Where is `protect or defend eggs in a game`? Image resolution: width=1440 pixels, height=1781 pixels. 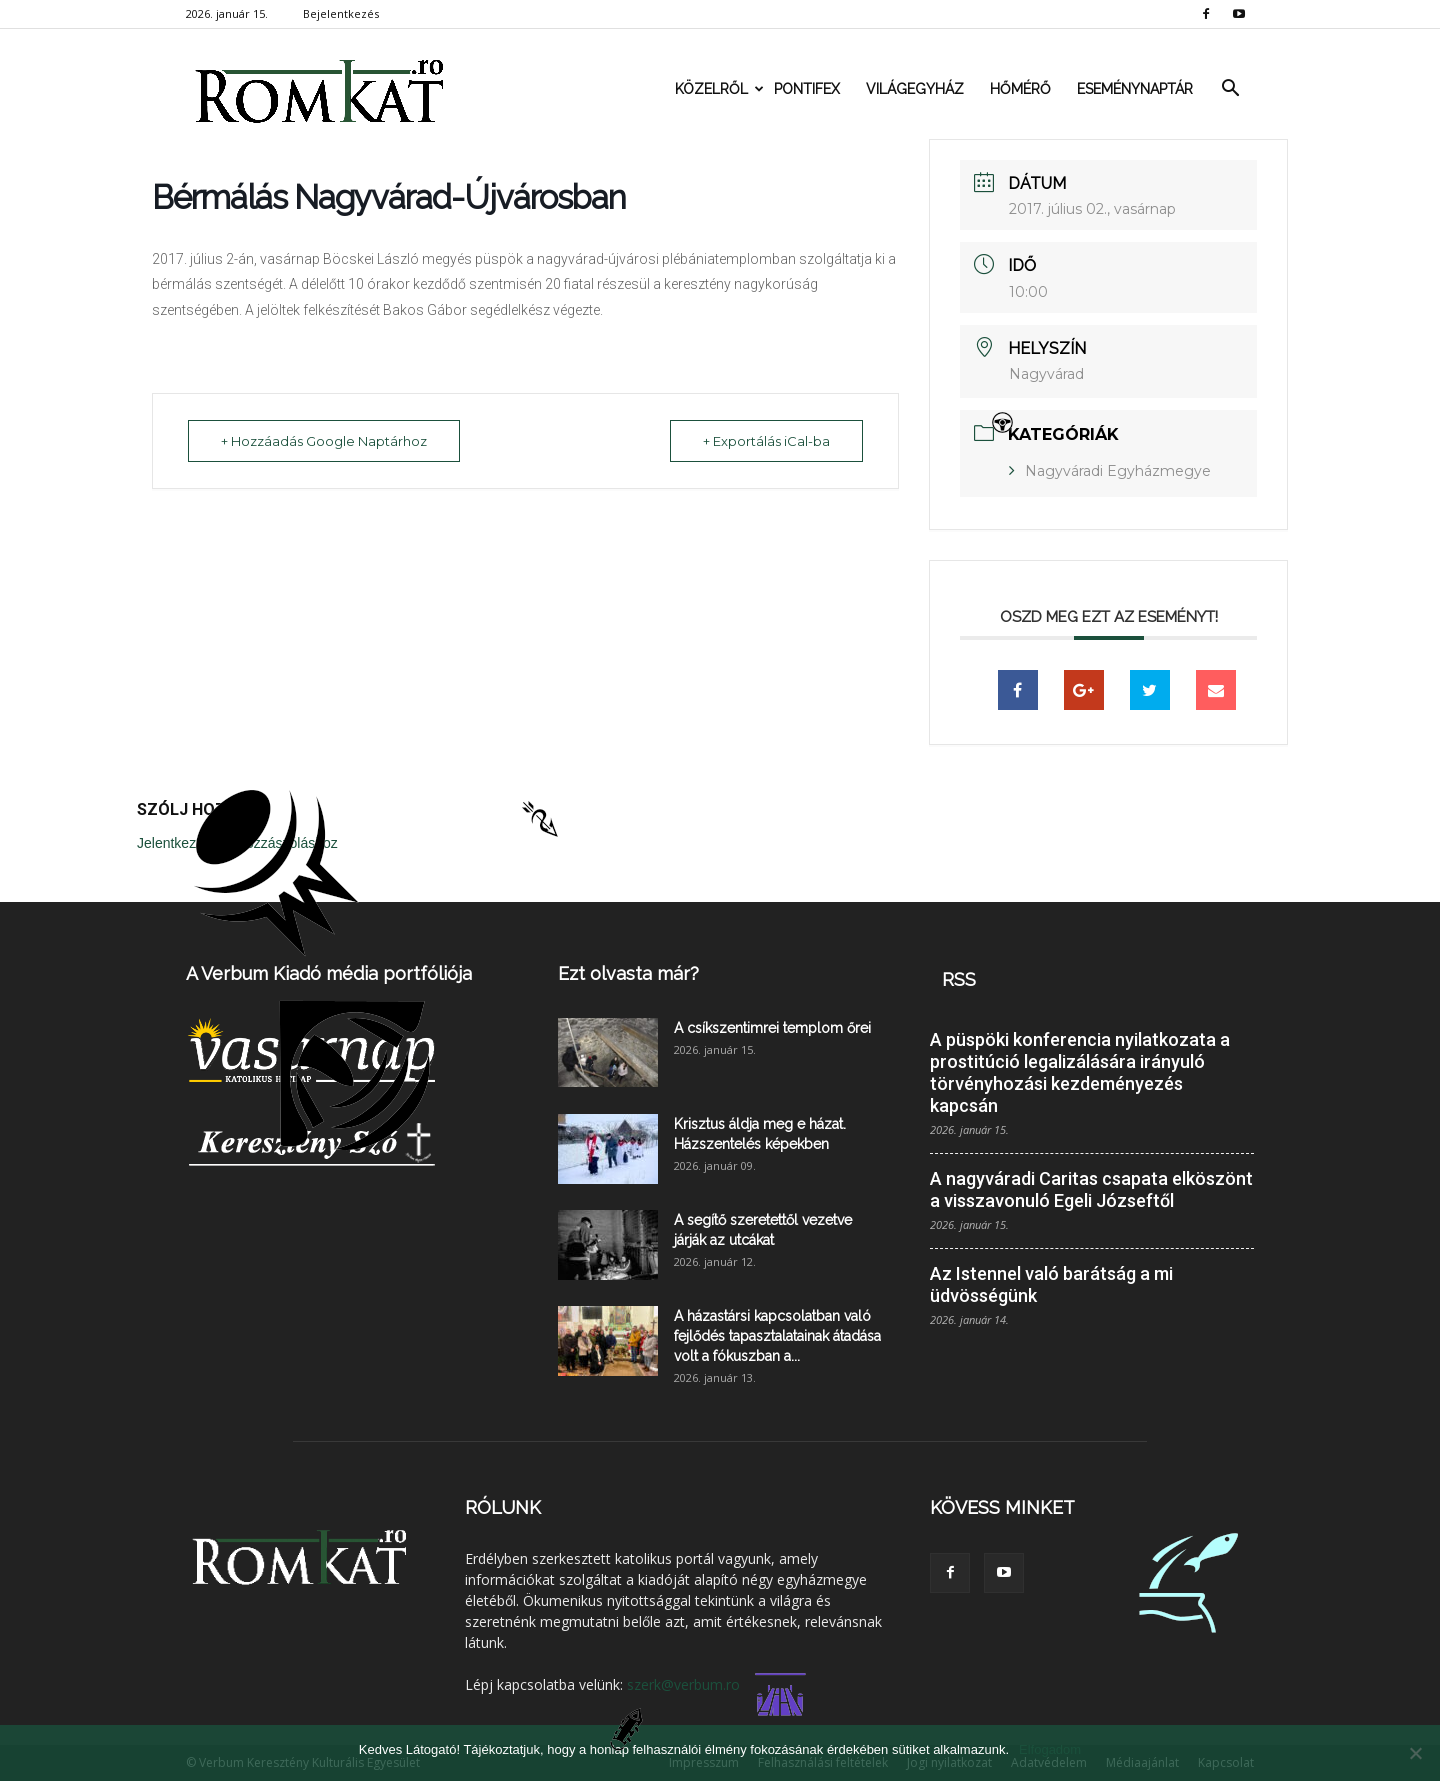 protect or defend eggs in a game is located at coordinates (276, 874).